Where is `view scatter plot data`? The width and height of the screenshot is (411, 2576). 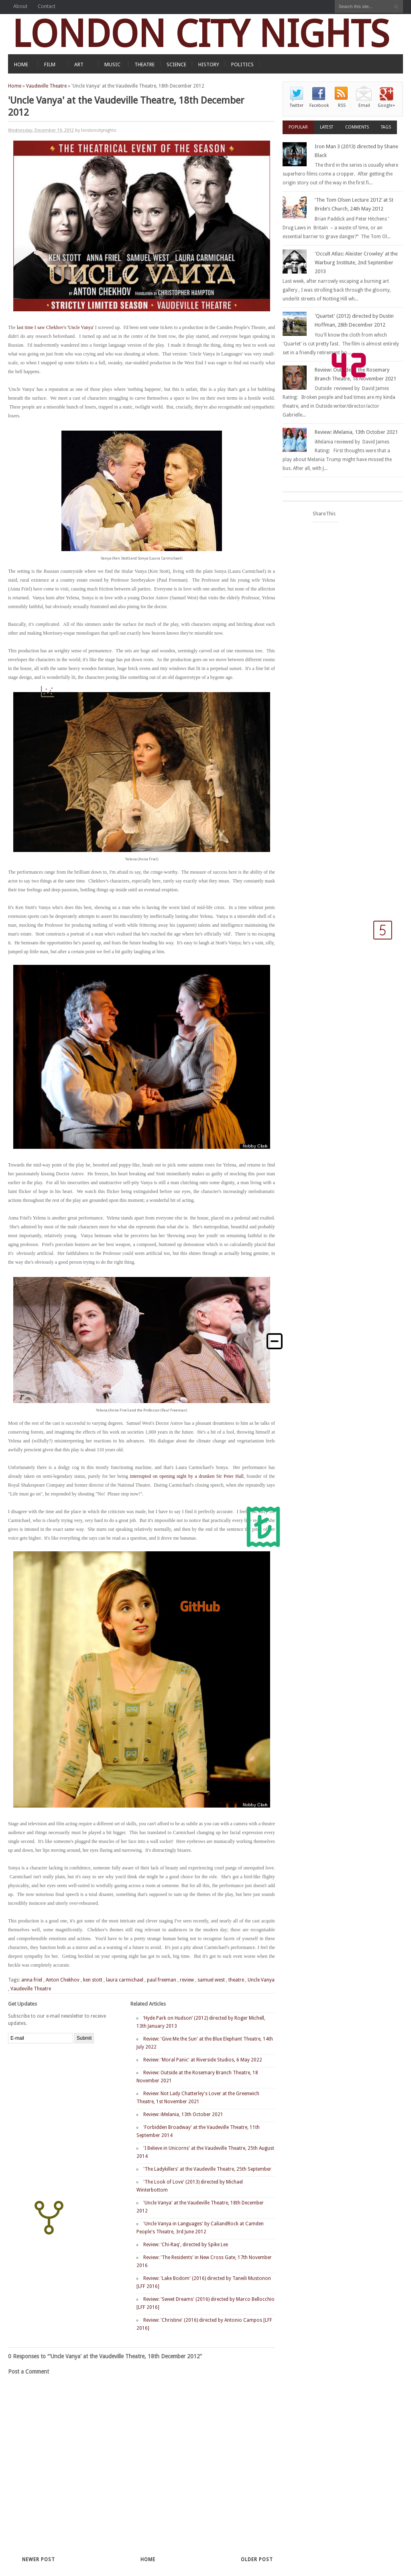
view scatter plot data is located at coordinates (47, 691).